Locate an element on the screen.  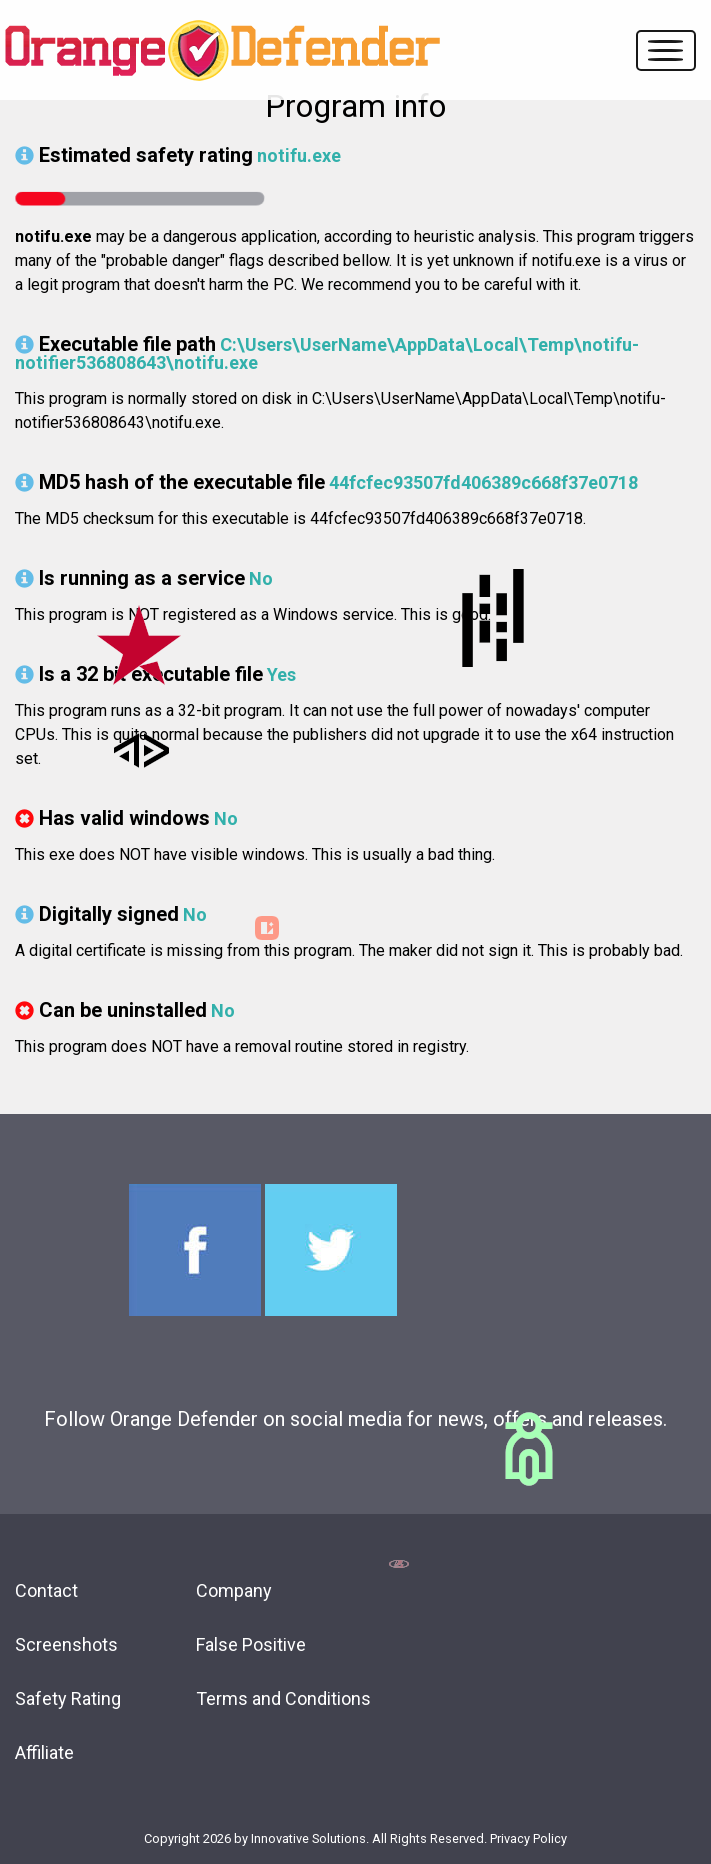
view trustpilot reviews is located at coordinates (139, 645).